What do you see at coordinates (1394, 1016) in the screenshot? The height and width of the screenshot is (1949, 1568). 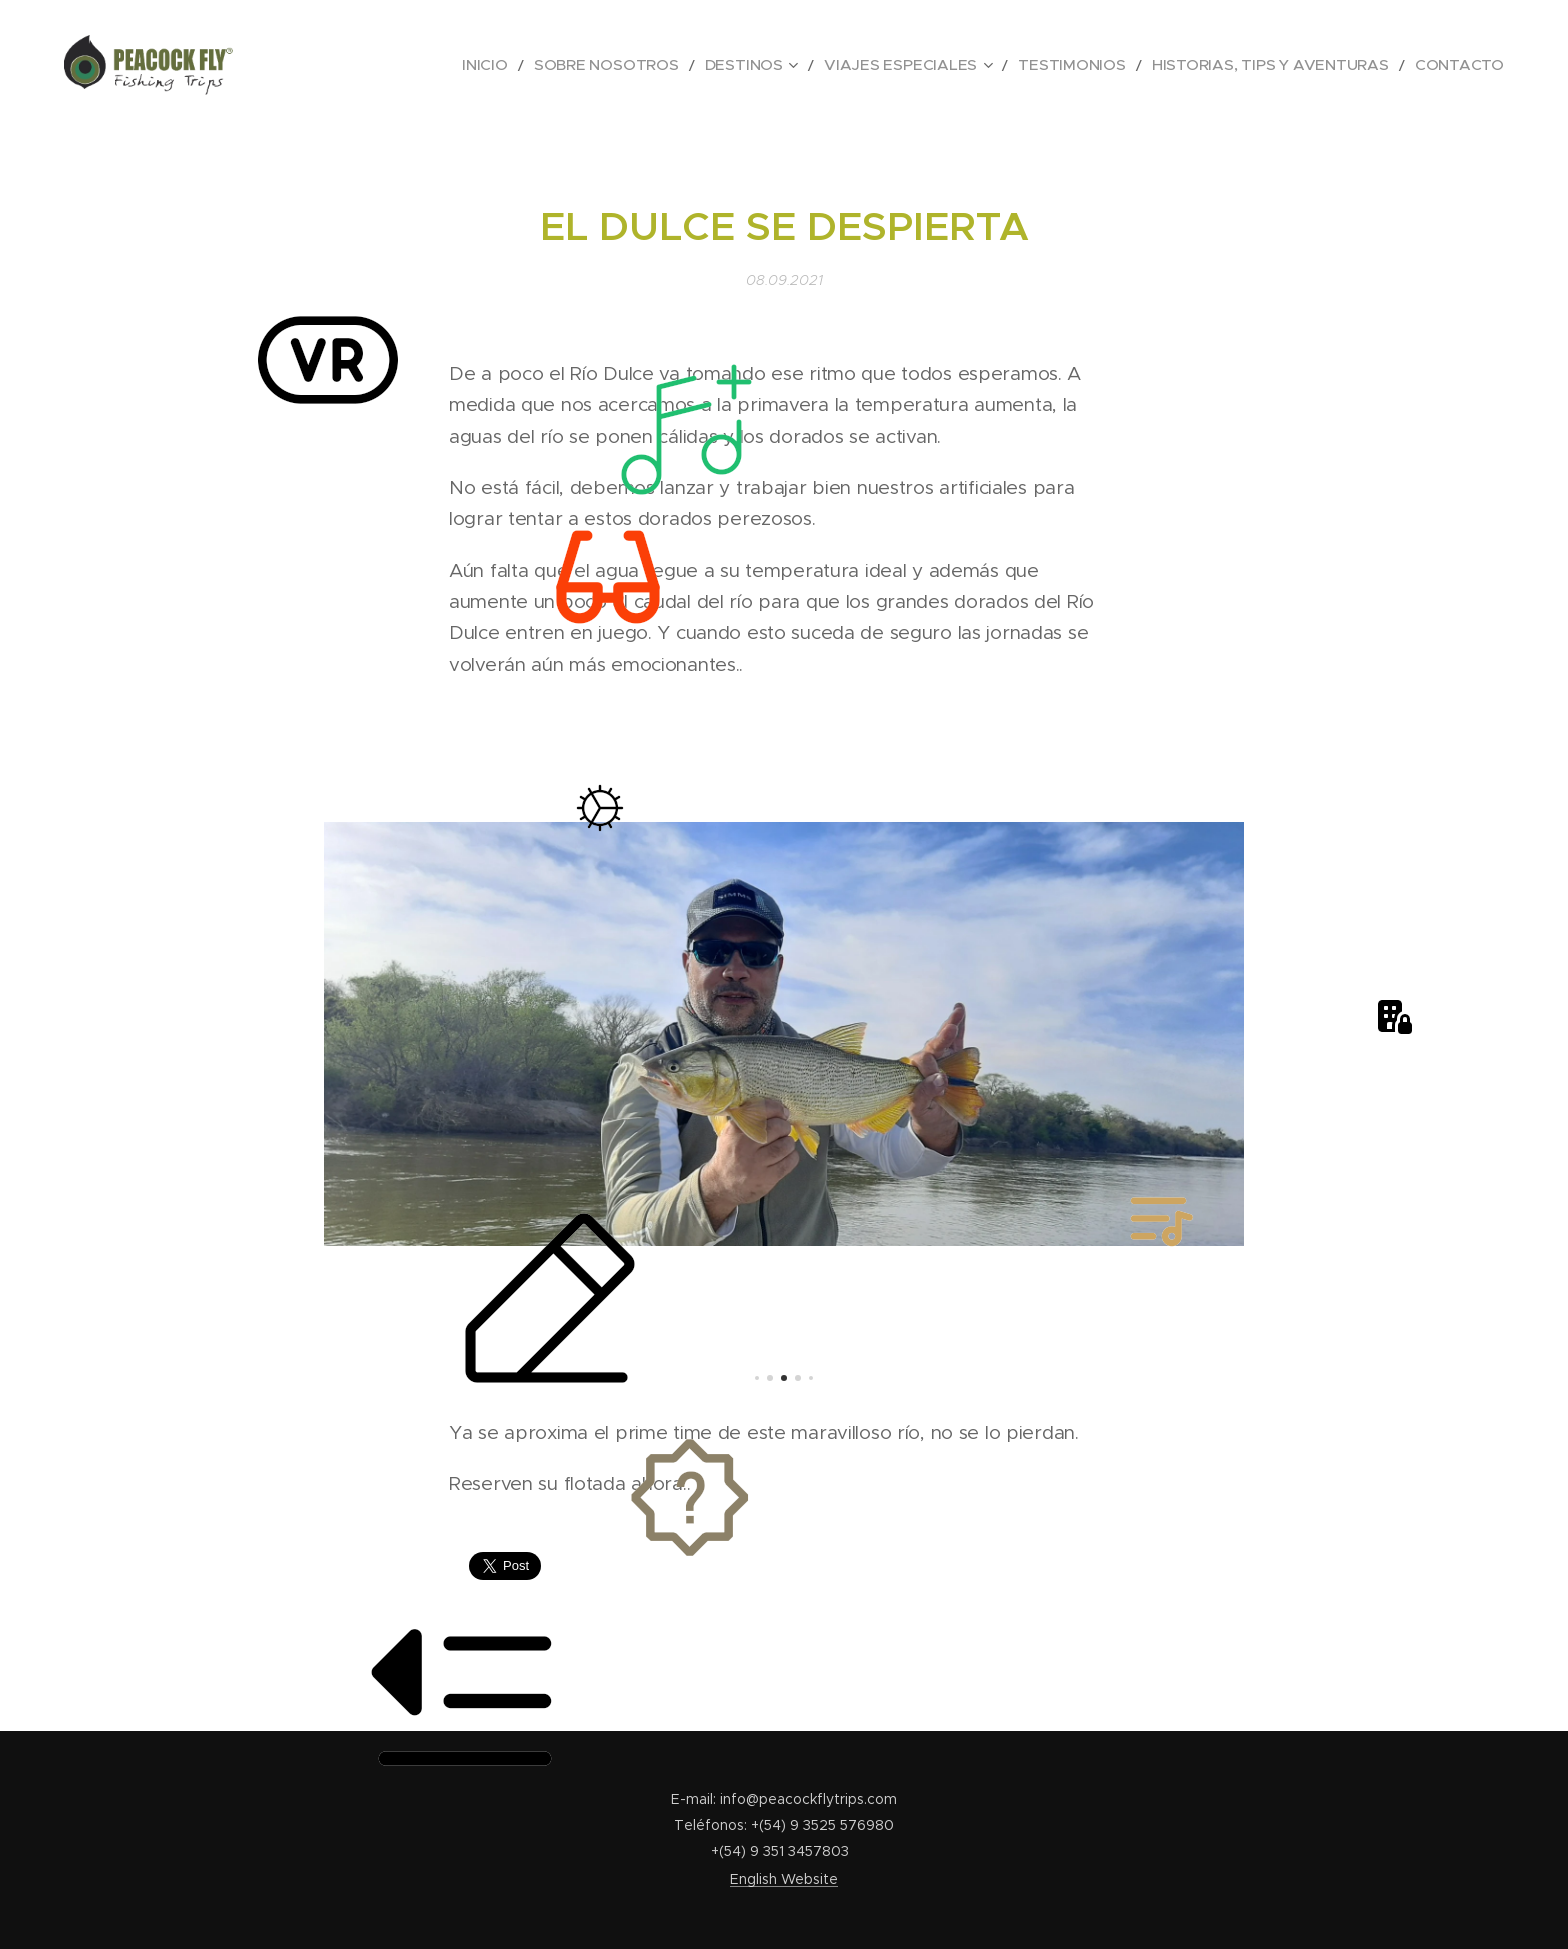 I see `secure building access control` at bounding box center [1394, 1016].